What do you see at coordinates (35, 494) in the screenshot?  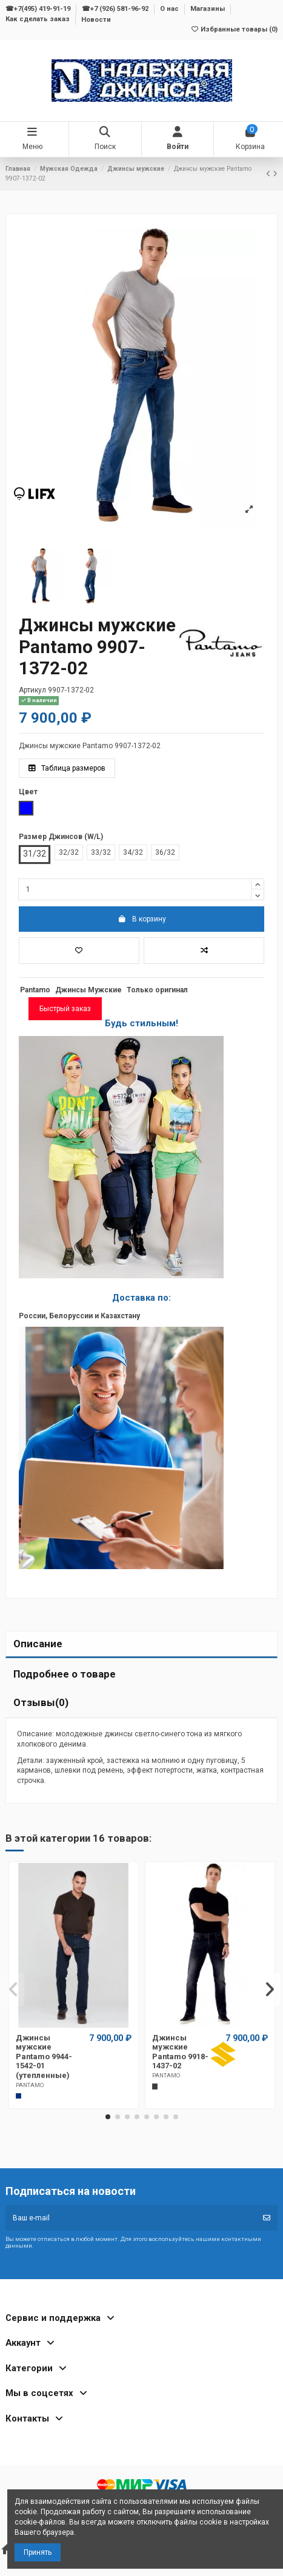 I see `open the LIFX smart lighting app` at bounding box center [35, 494].